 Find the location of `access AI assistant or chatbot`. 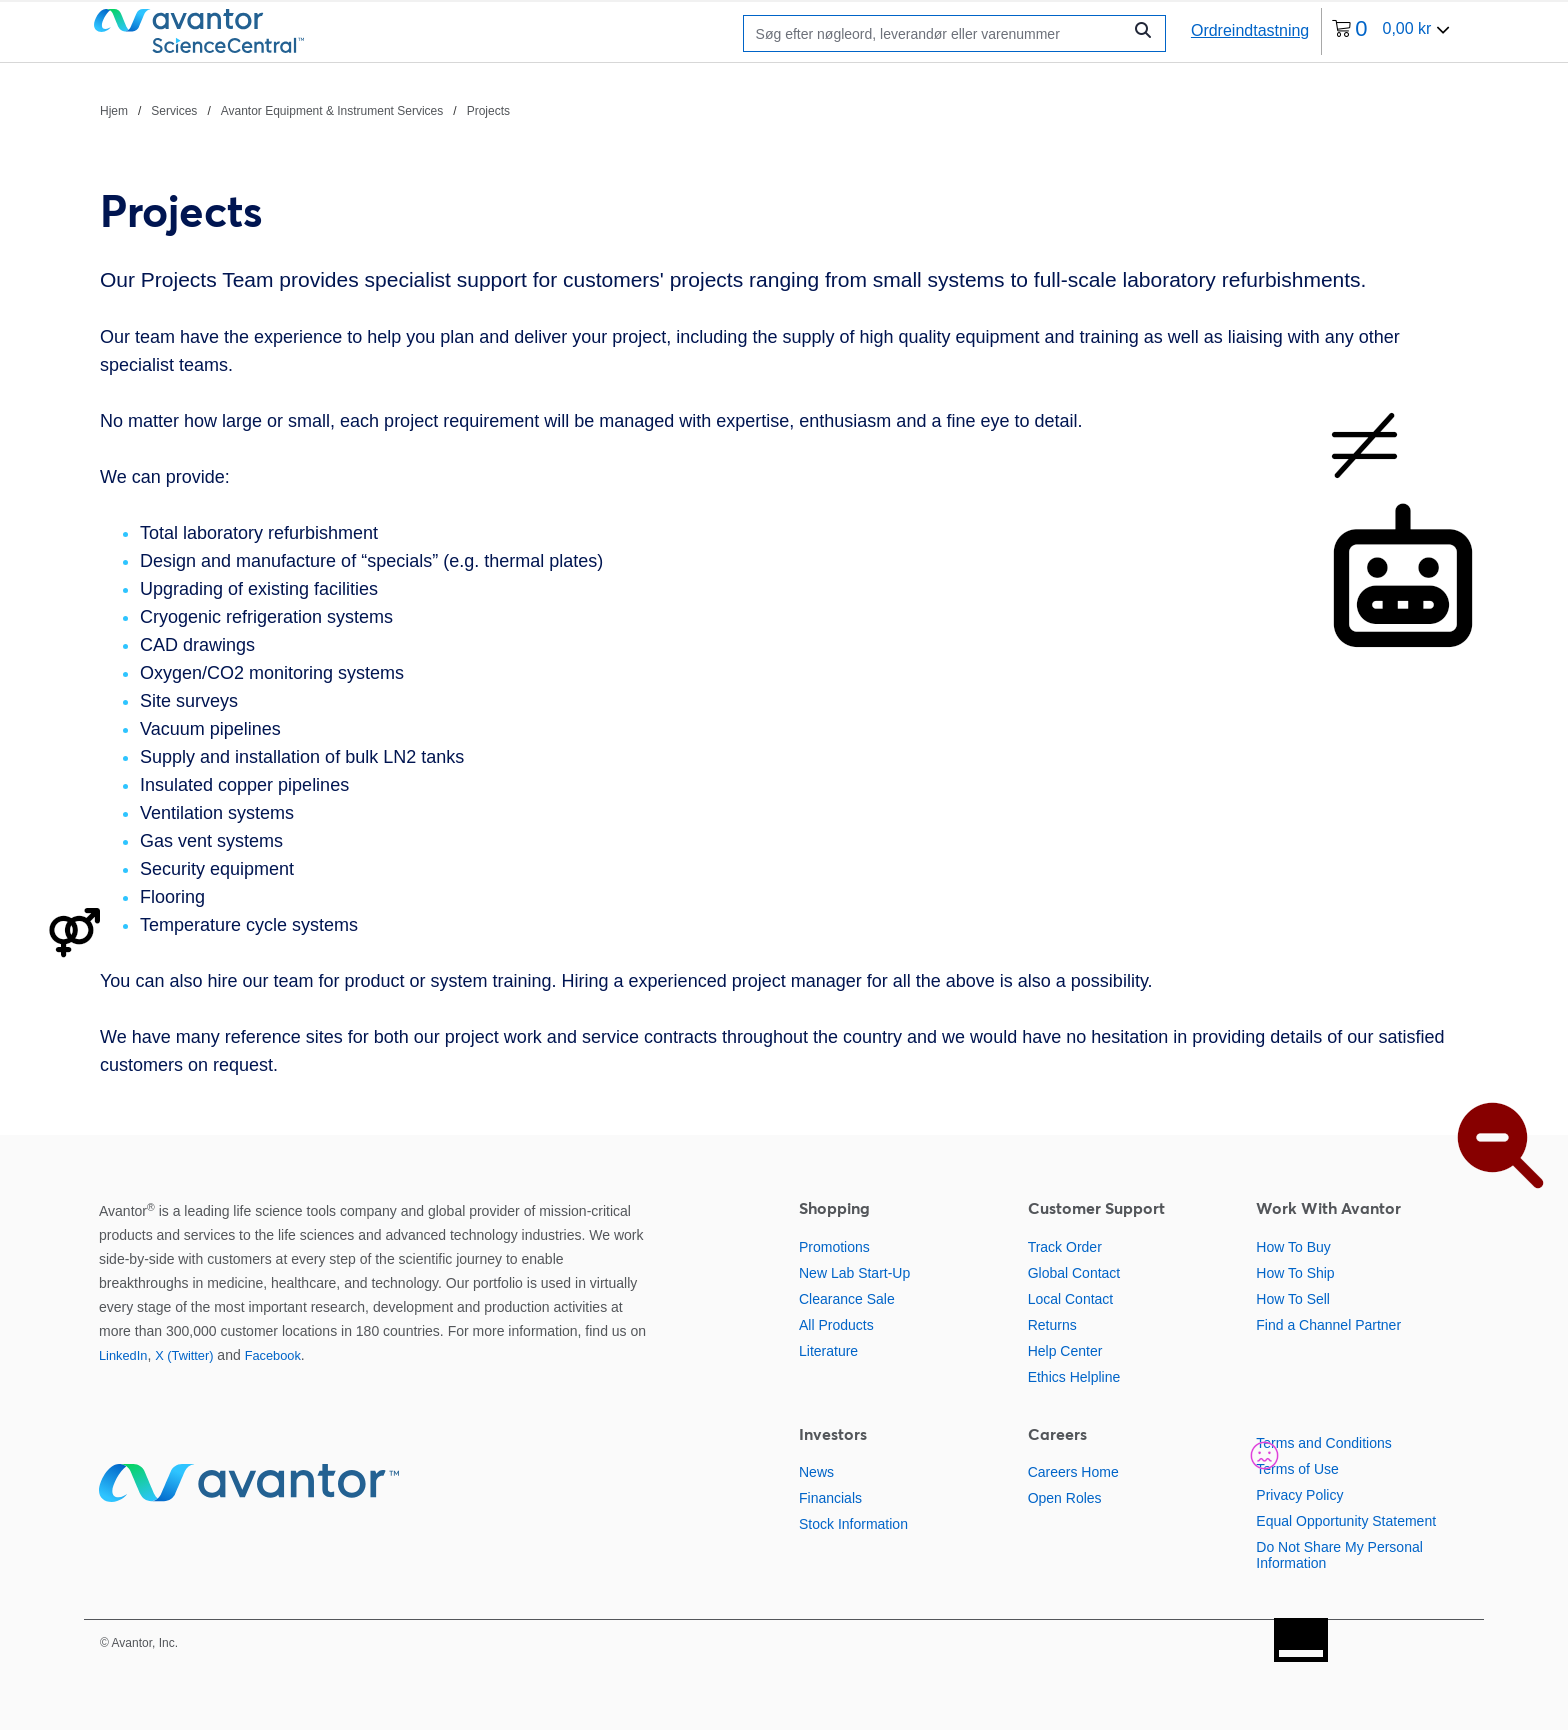

access AI assistant or chatbot is located at coordinates (1403, 583).